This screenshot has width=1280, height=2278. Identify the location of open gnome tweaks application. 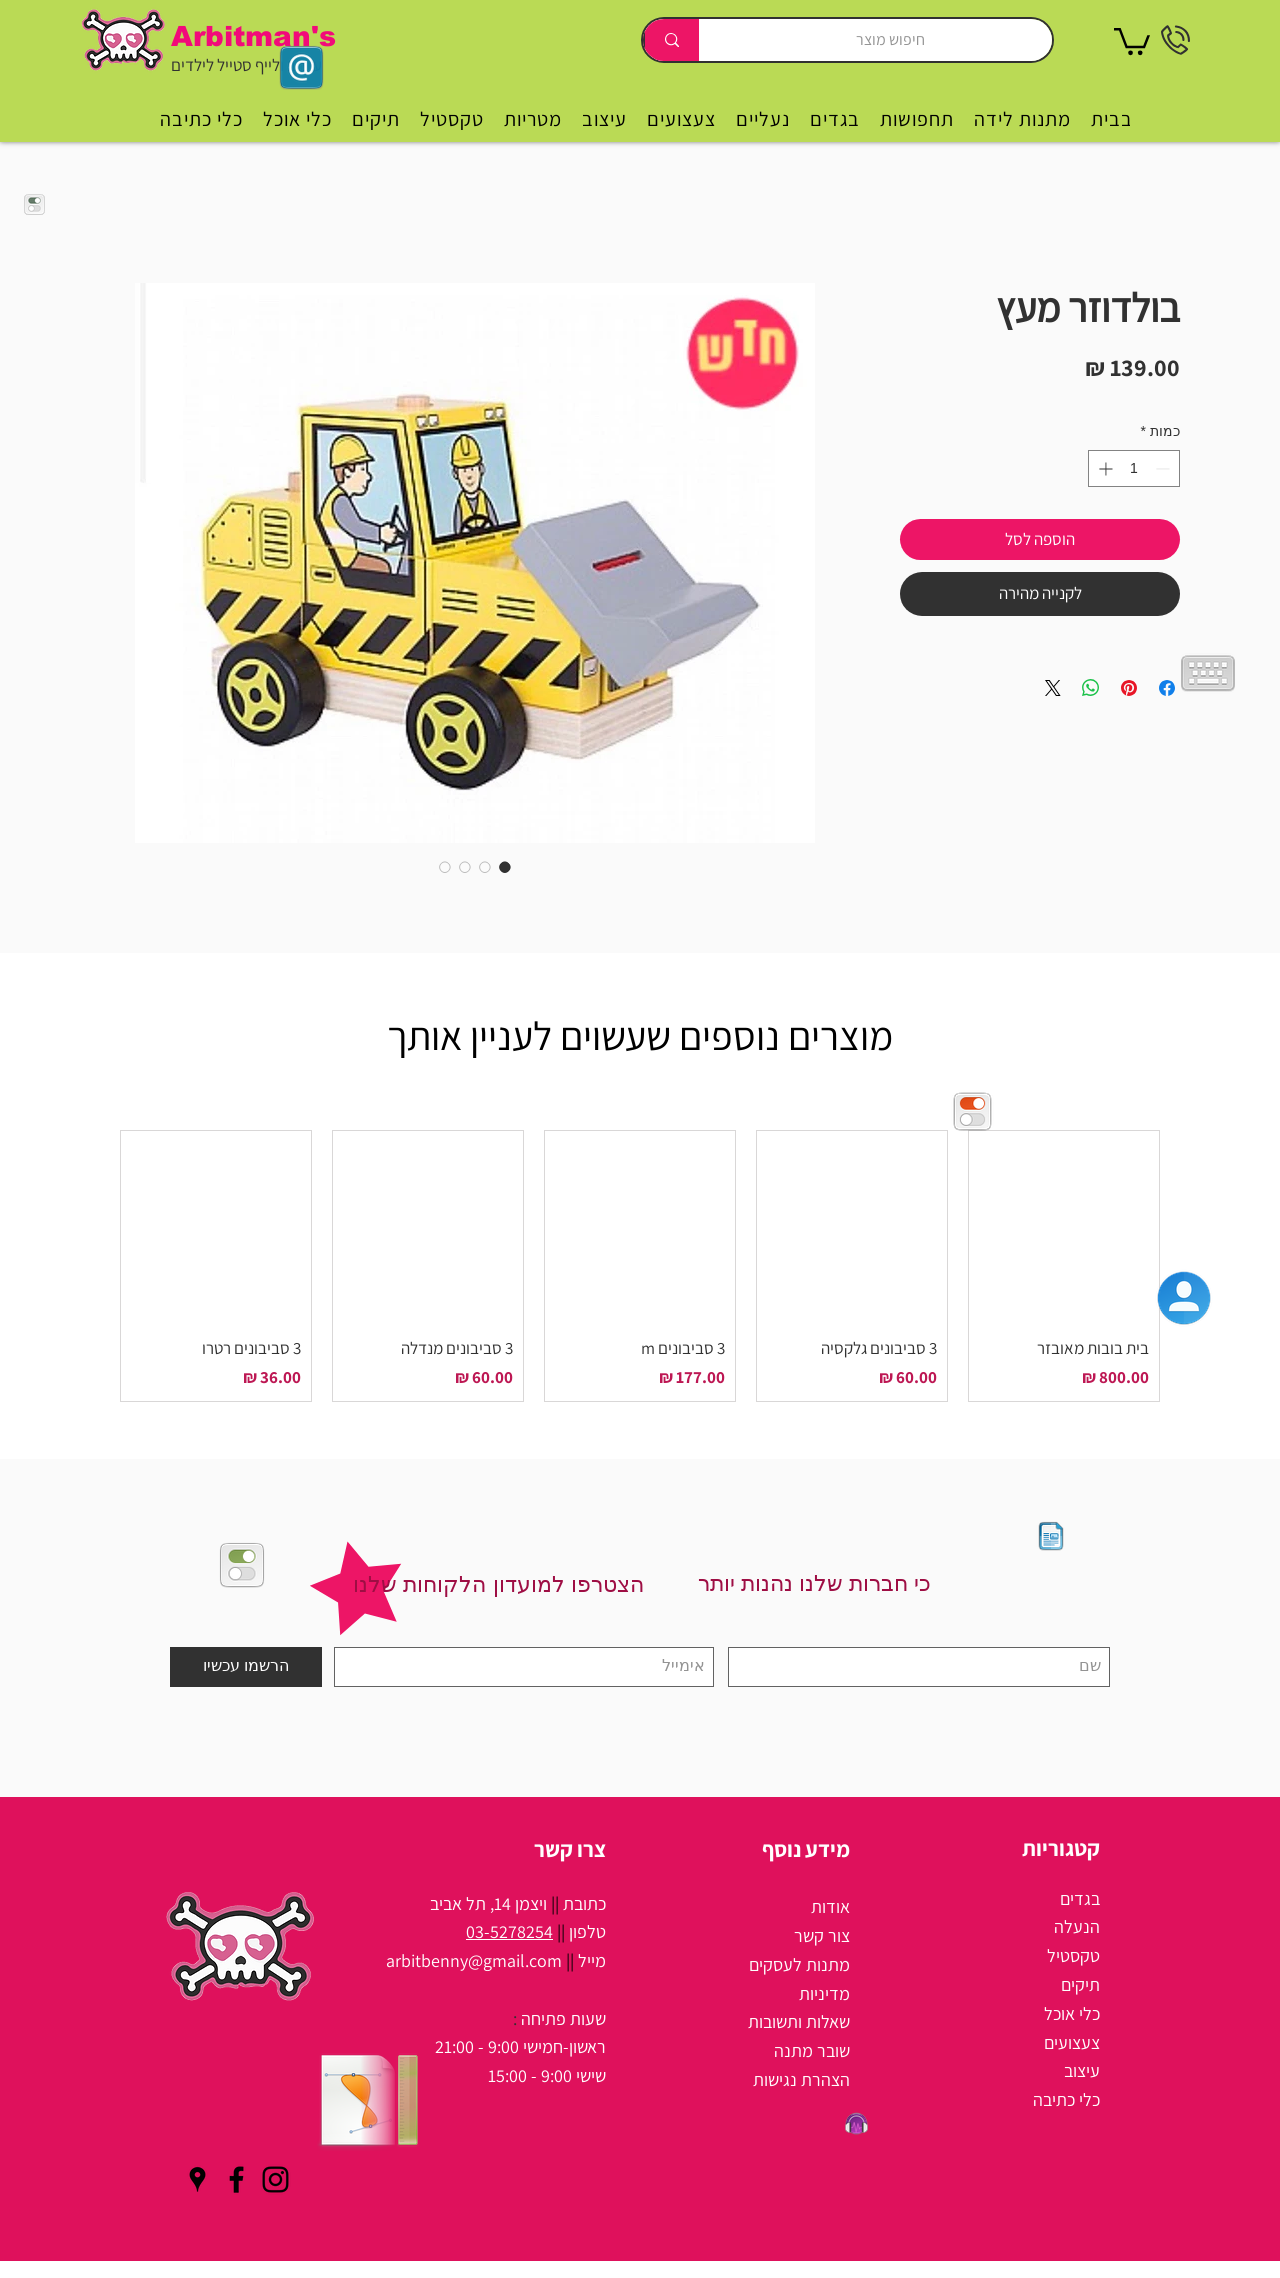
(972, 1111).